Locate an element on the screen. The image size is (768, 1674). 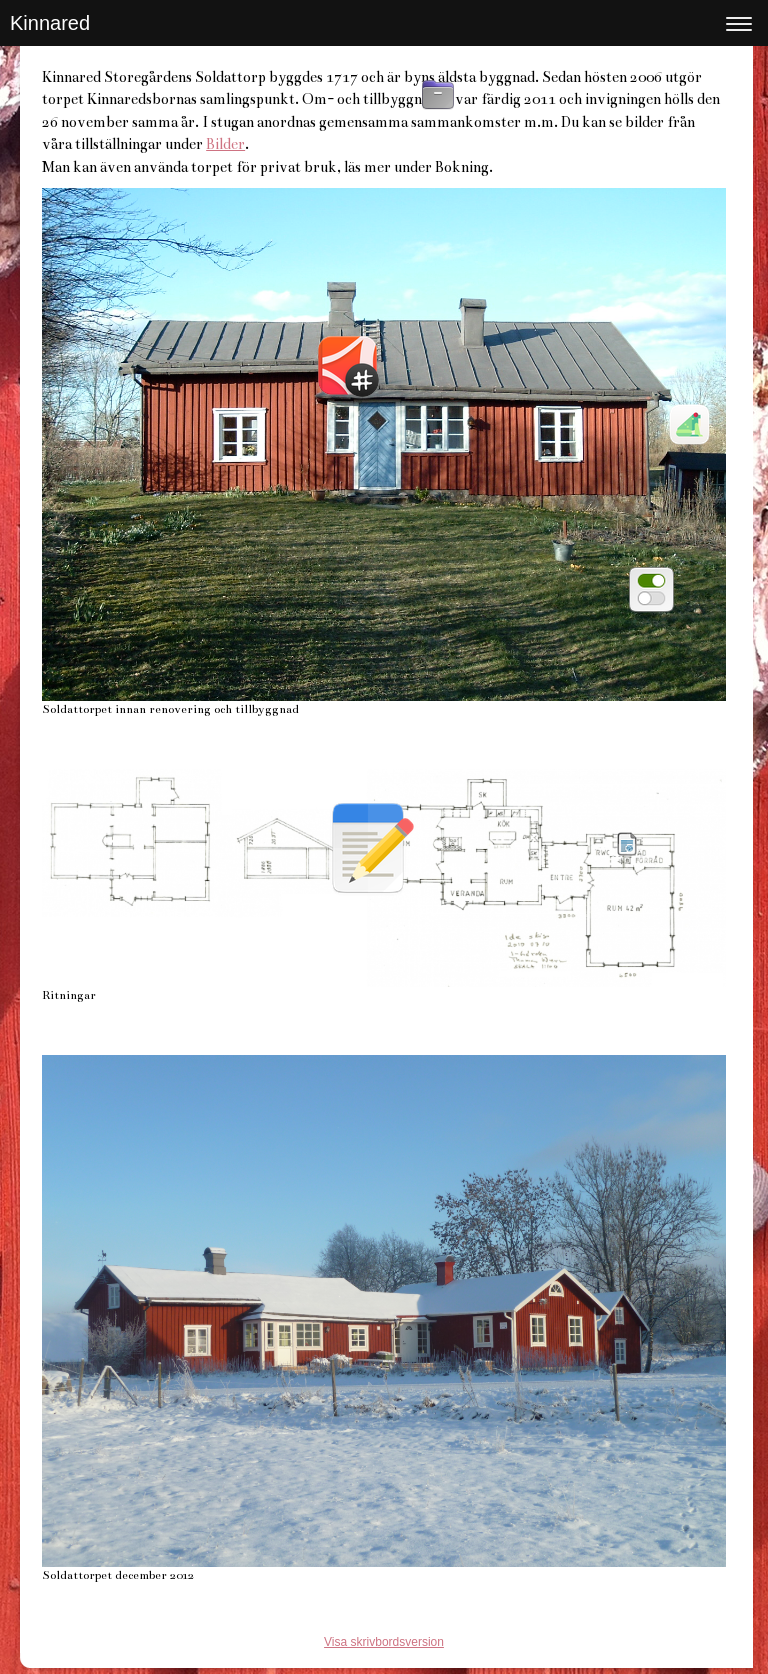
open system settings or preferences is located at coordinates (651, 589).